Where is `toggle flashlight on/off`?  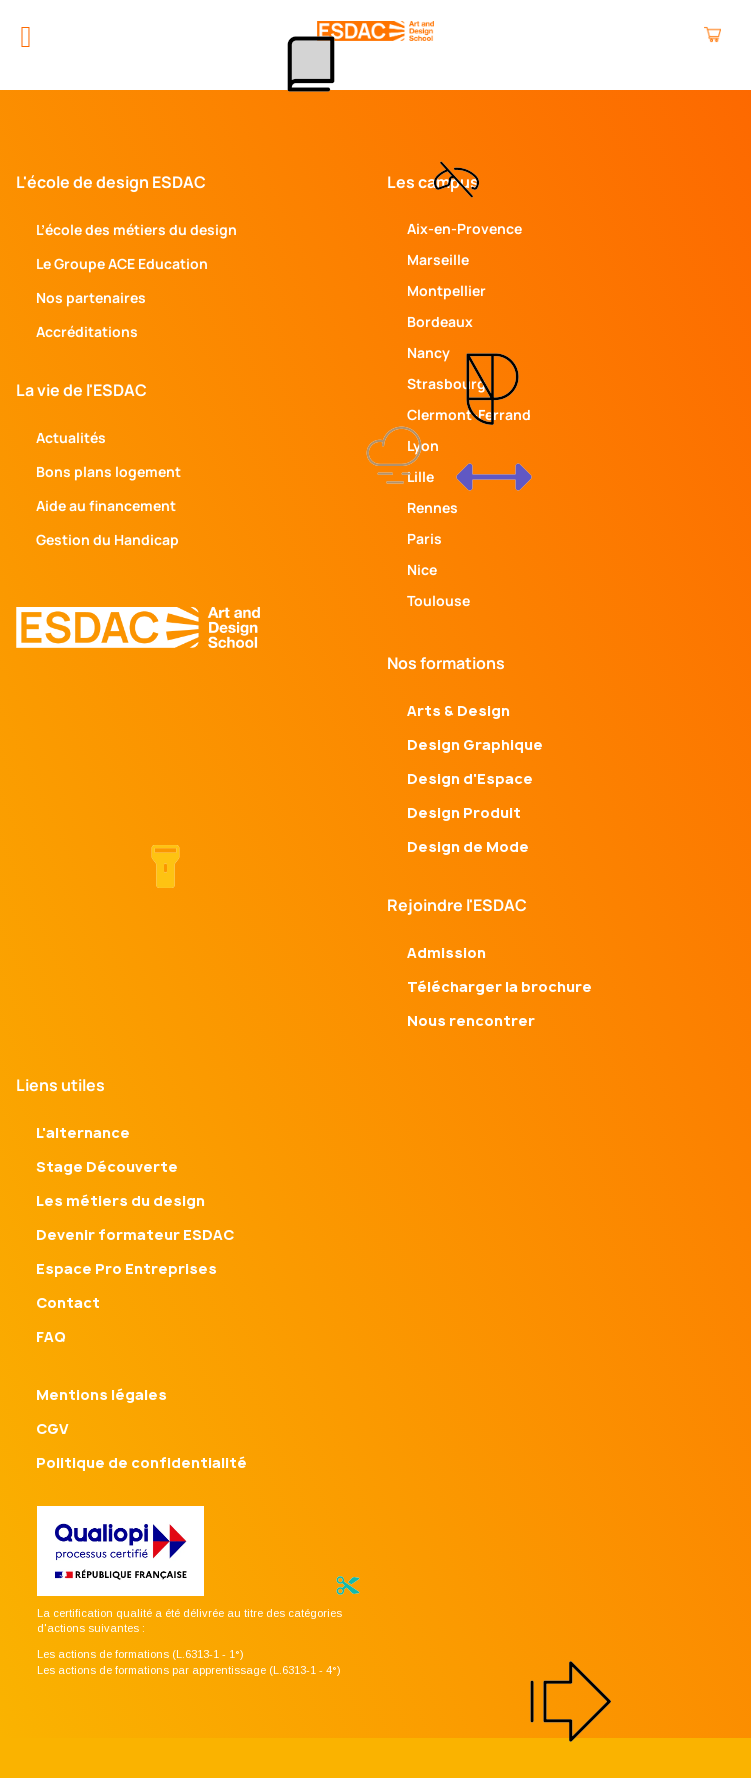 toggle flashlight on/off is located at coordinates (165, 866).